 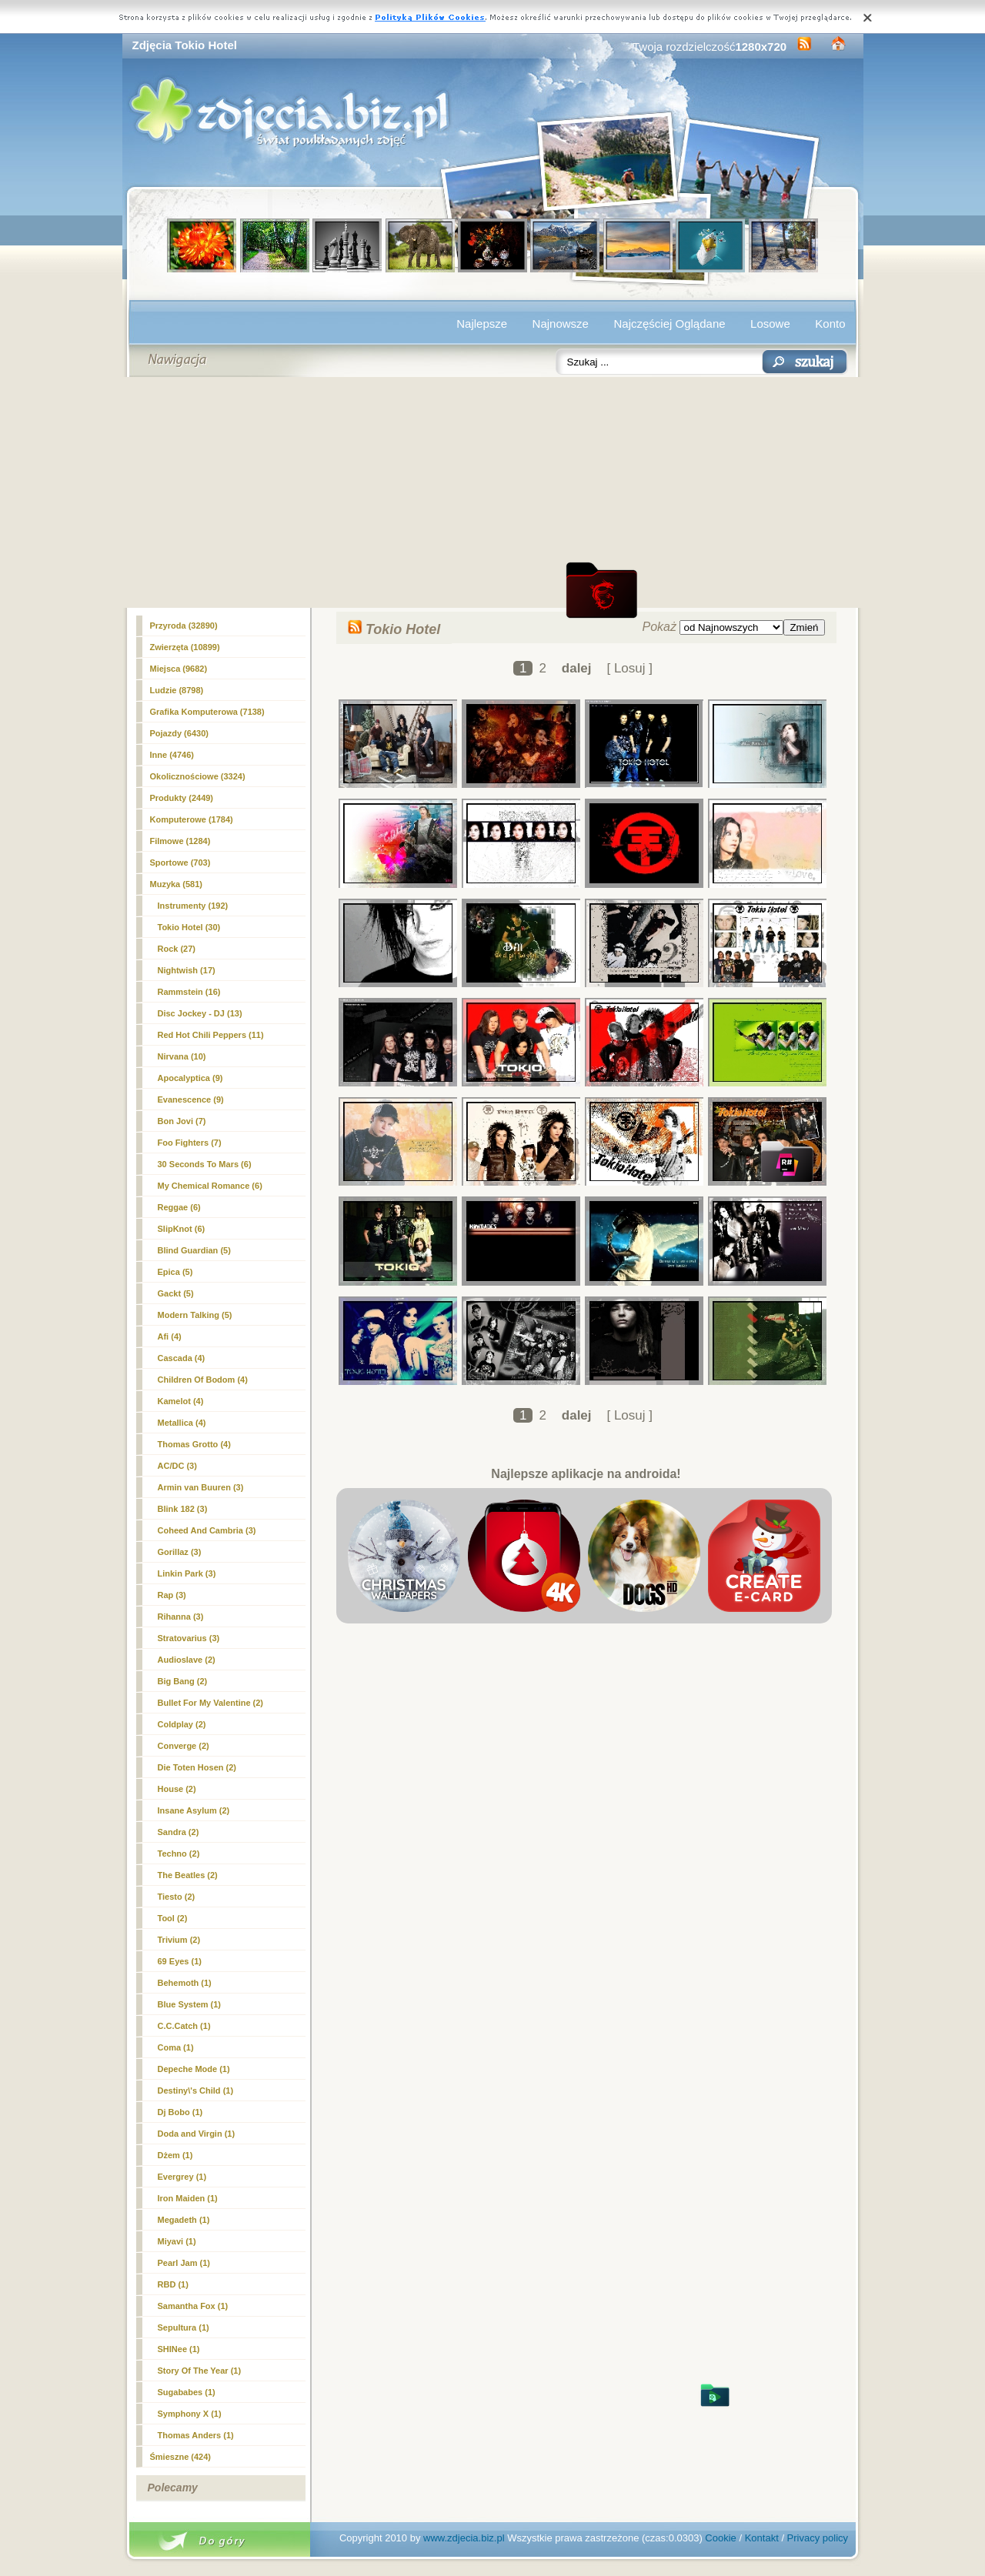 I want to click on folder containing Google Play Games PC app files, so click(x=715, y=2396).